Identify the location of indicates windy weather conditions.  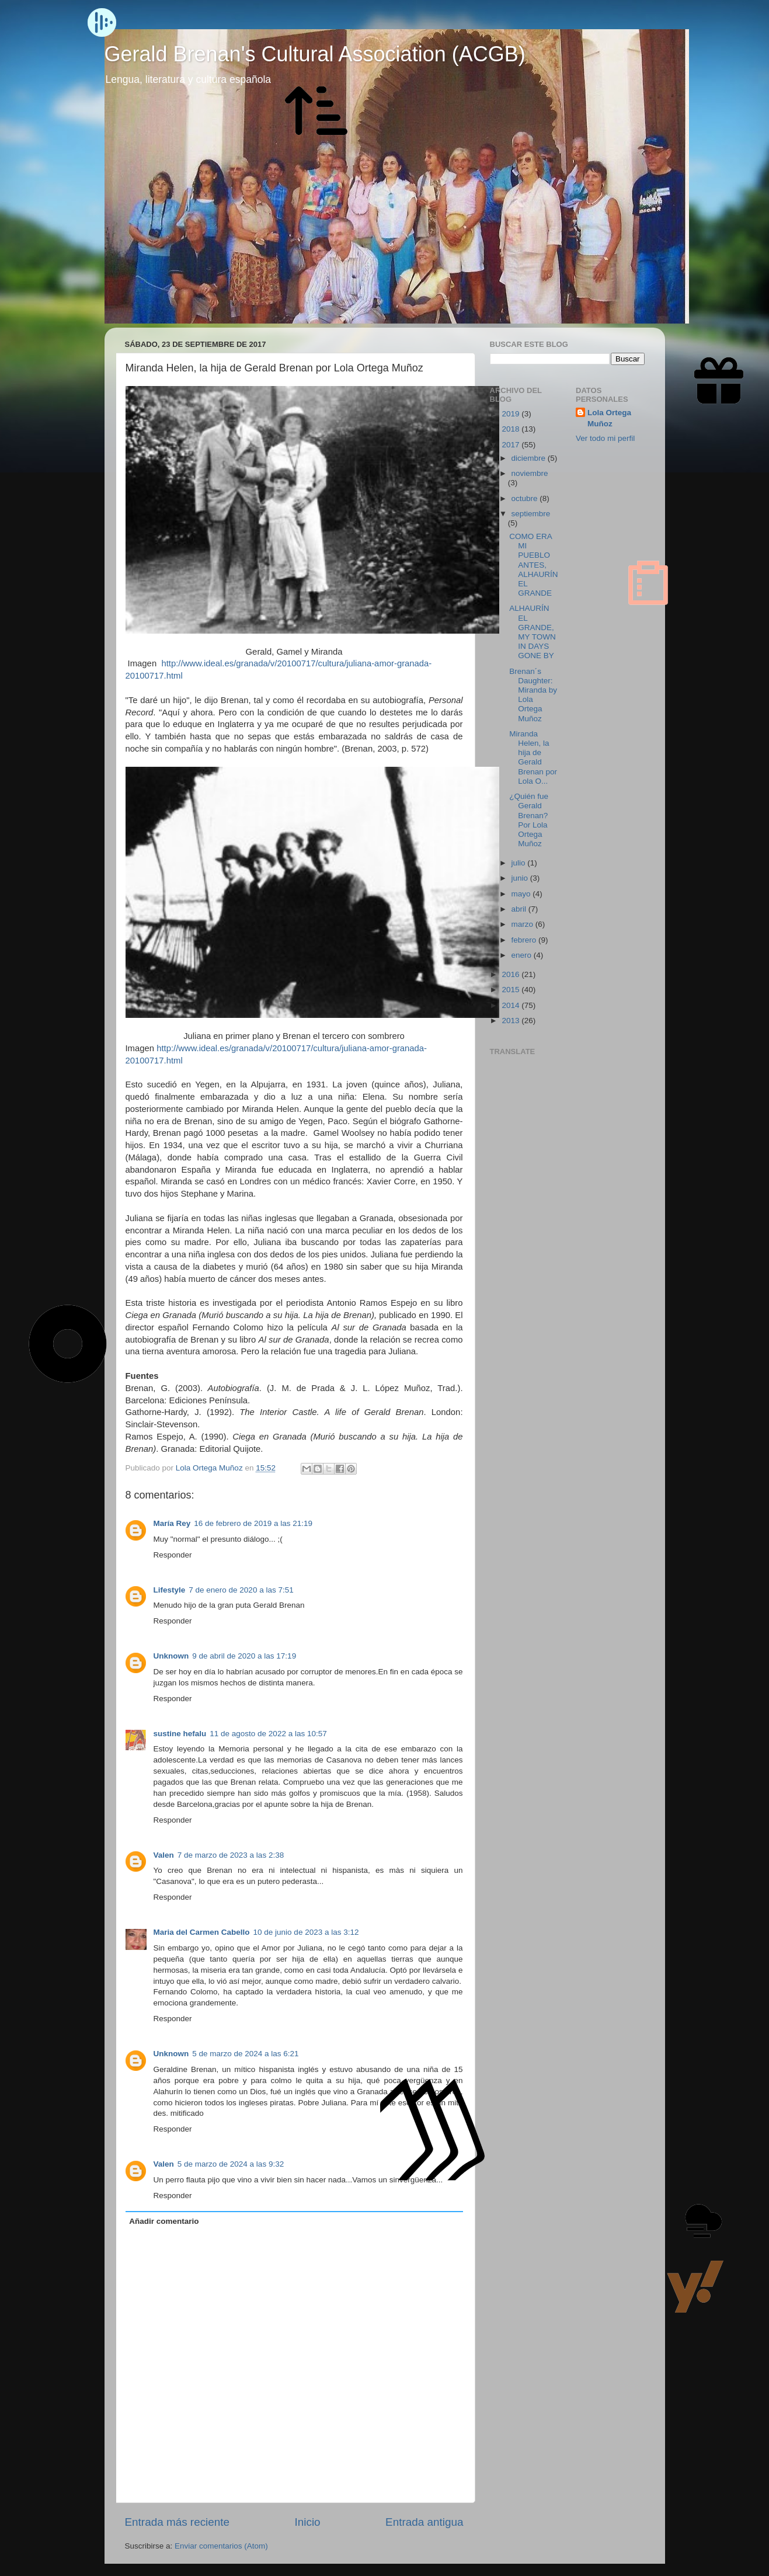
(704, 2219).